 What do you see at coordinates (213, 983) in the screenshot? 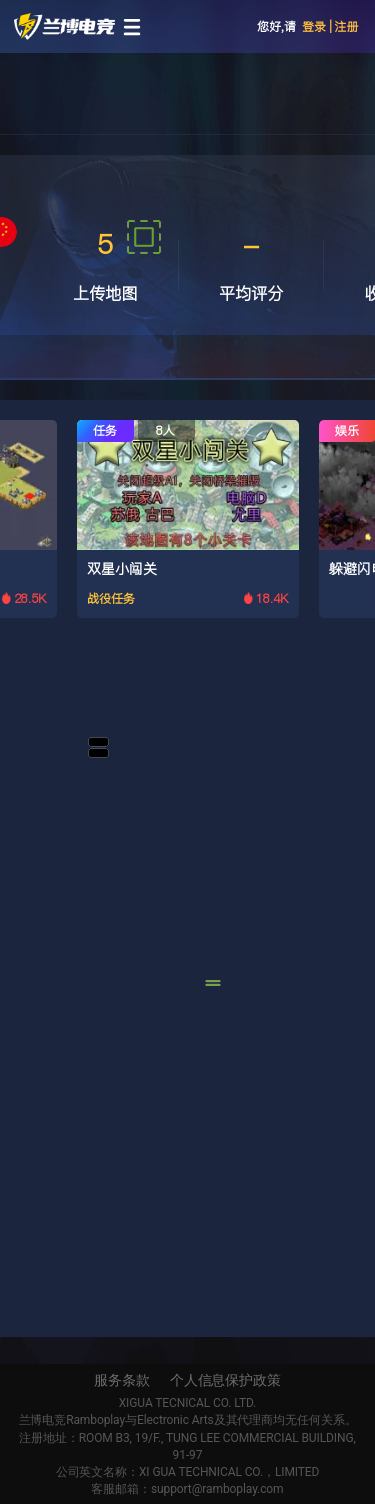
I see `indicates equality or balance between values` at bounding box center [213, 983].